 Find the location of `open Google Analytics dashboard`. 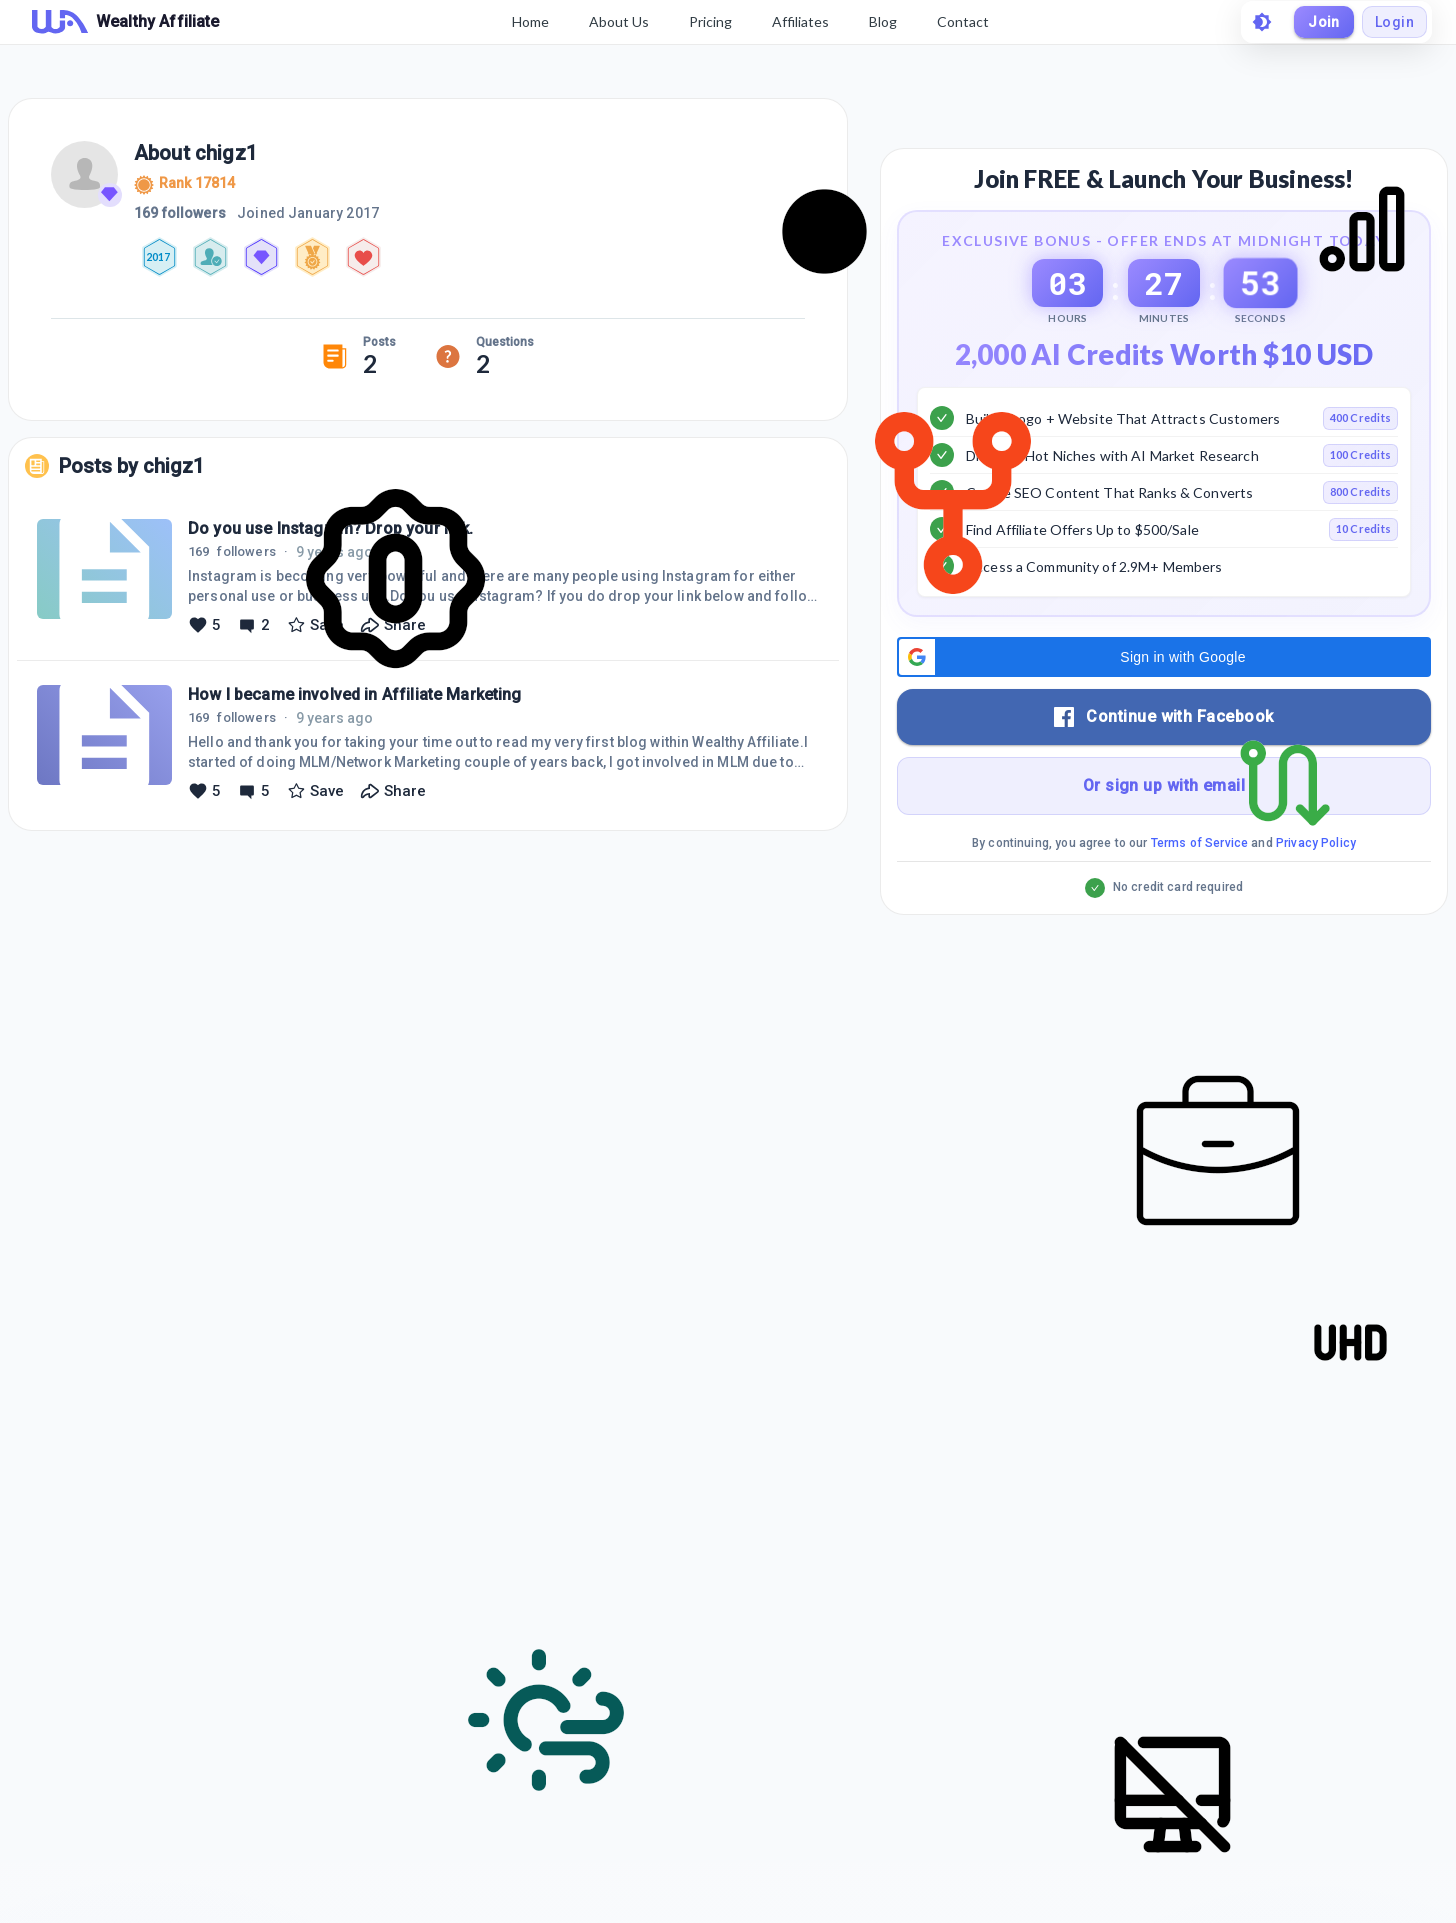

open Google Analytics dashboard is located at coordinates (1362, 229).